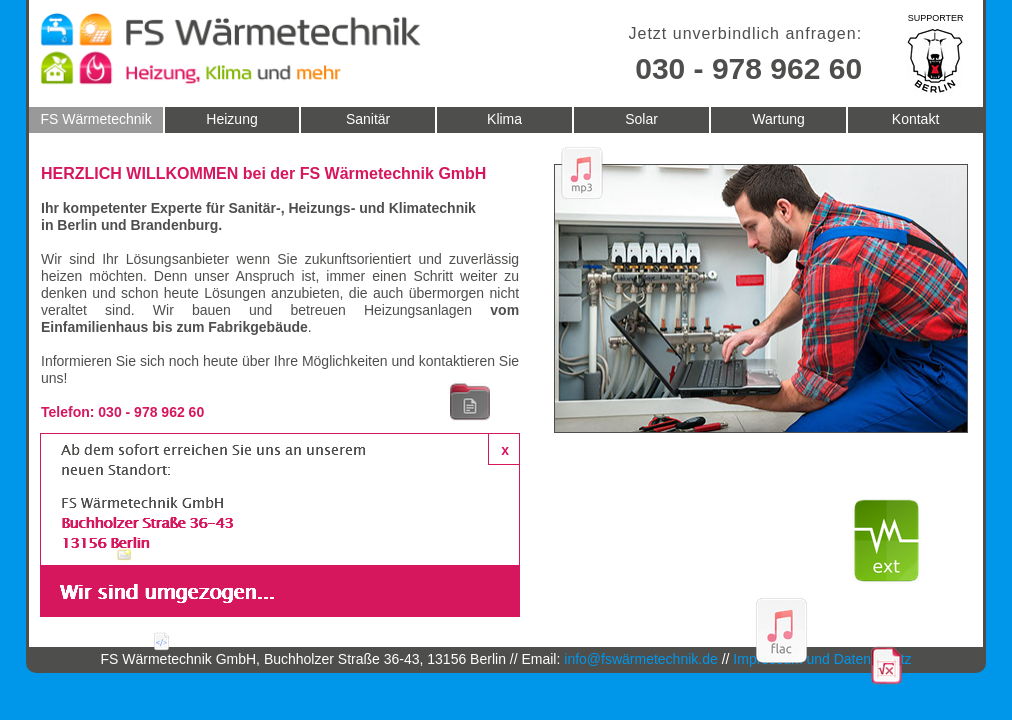 Image resolution: width=1012 pixels, height=720 pixels. I want to click on an mp3 audio file, so click(582, 173).